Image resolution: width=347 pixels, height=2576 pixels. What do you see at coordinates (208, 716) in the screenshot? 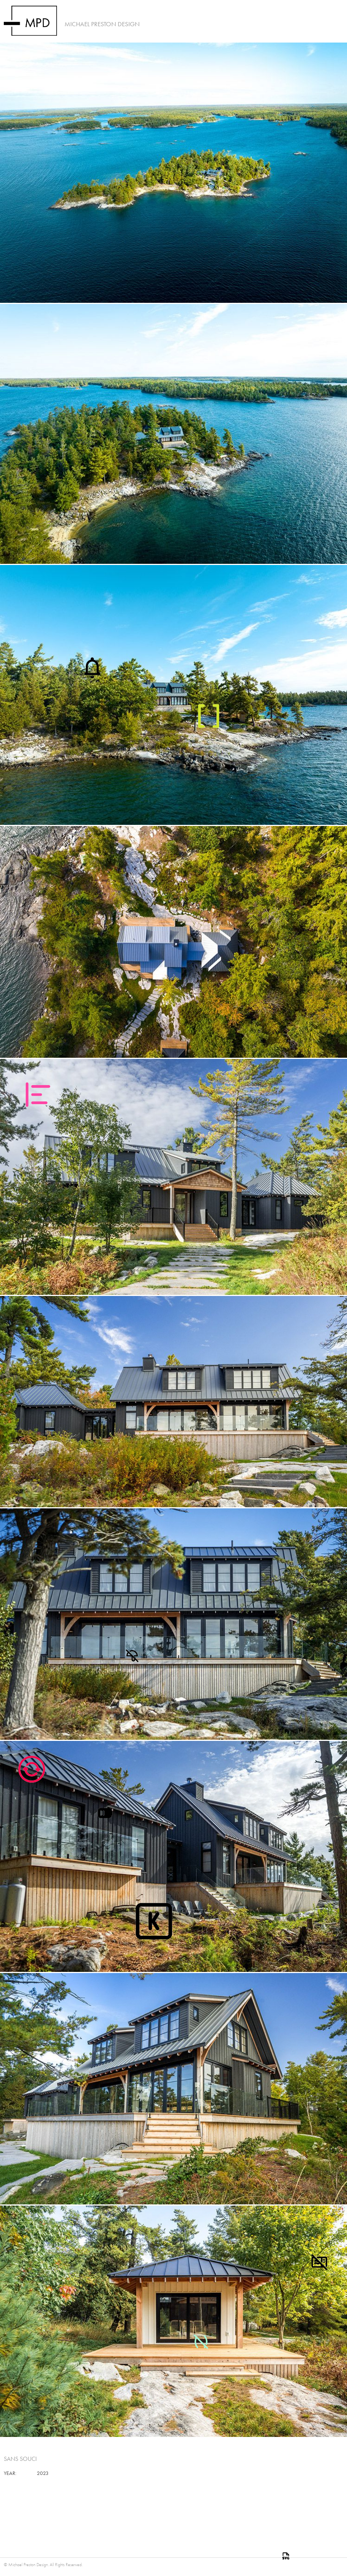
I see `insert code or text brackets` at bounding box center [208, 716].